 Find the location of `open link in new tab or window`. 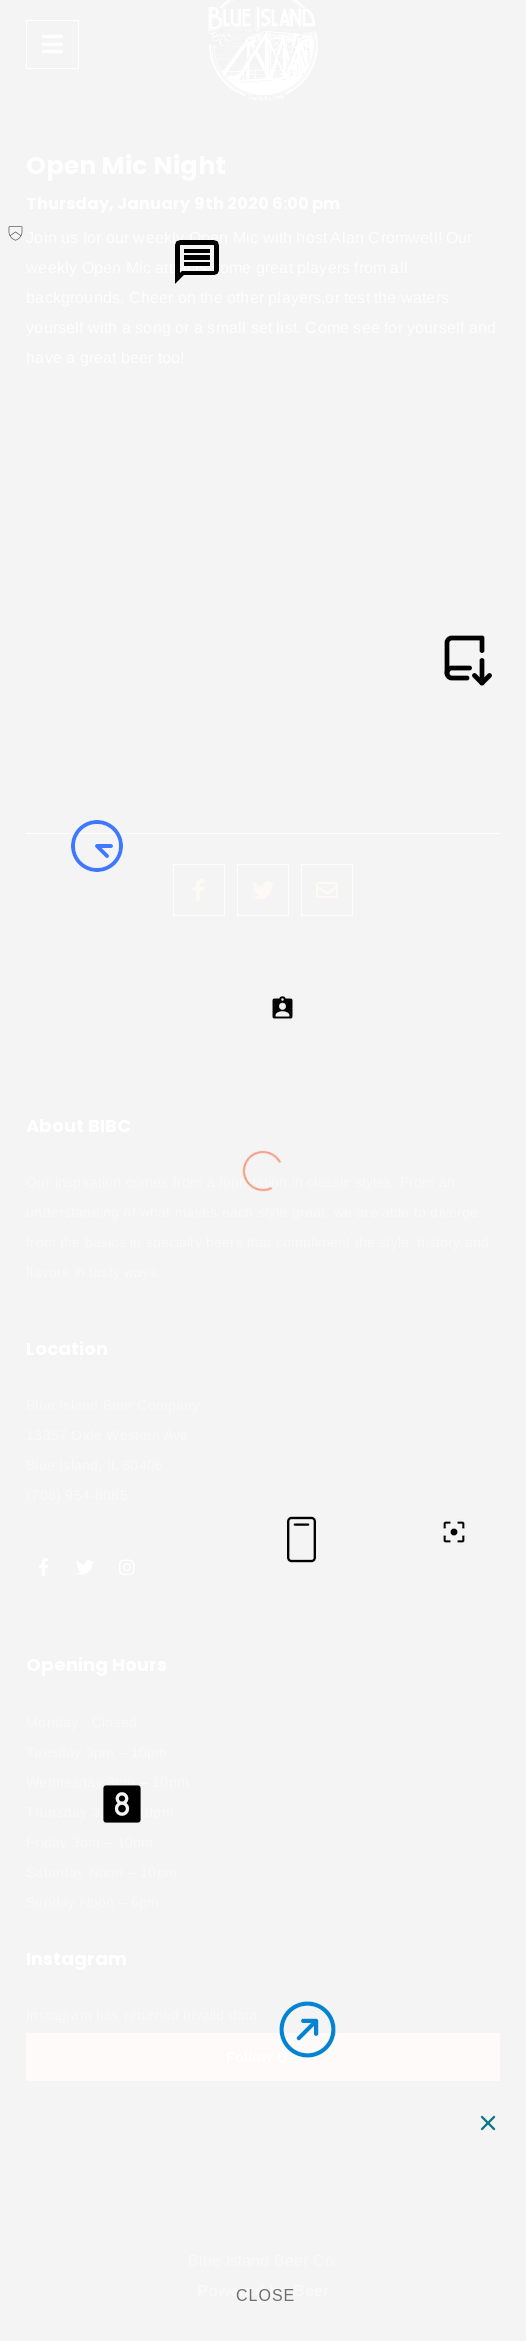

open link in new tab or window is located at coordinates (307, 2029).